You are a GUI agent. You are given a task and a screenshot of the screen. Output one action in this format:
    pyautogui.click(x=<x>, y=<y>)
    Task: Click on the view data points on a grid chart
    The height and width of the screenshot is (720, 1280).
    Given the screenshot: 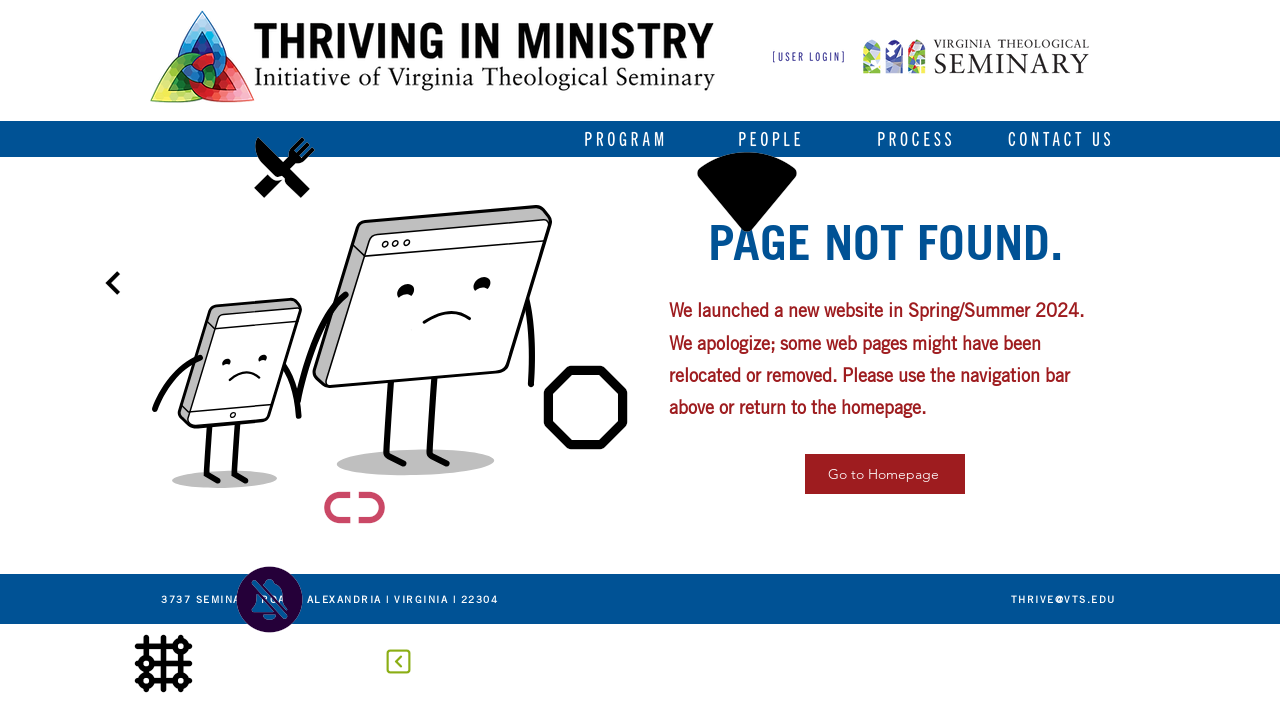 What is the action you would take?
    pyautogui.click(x=163, y=663)
    